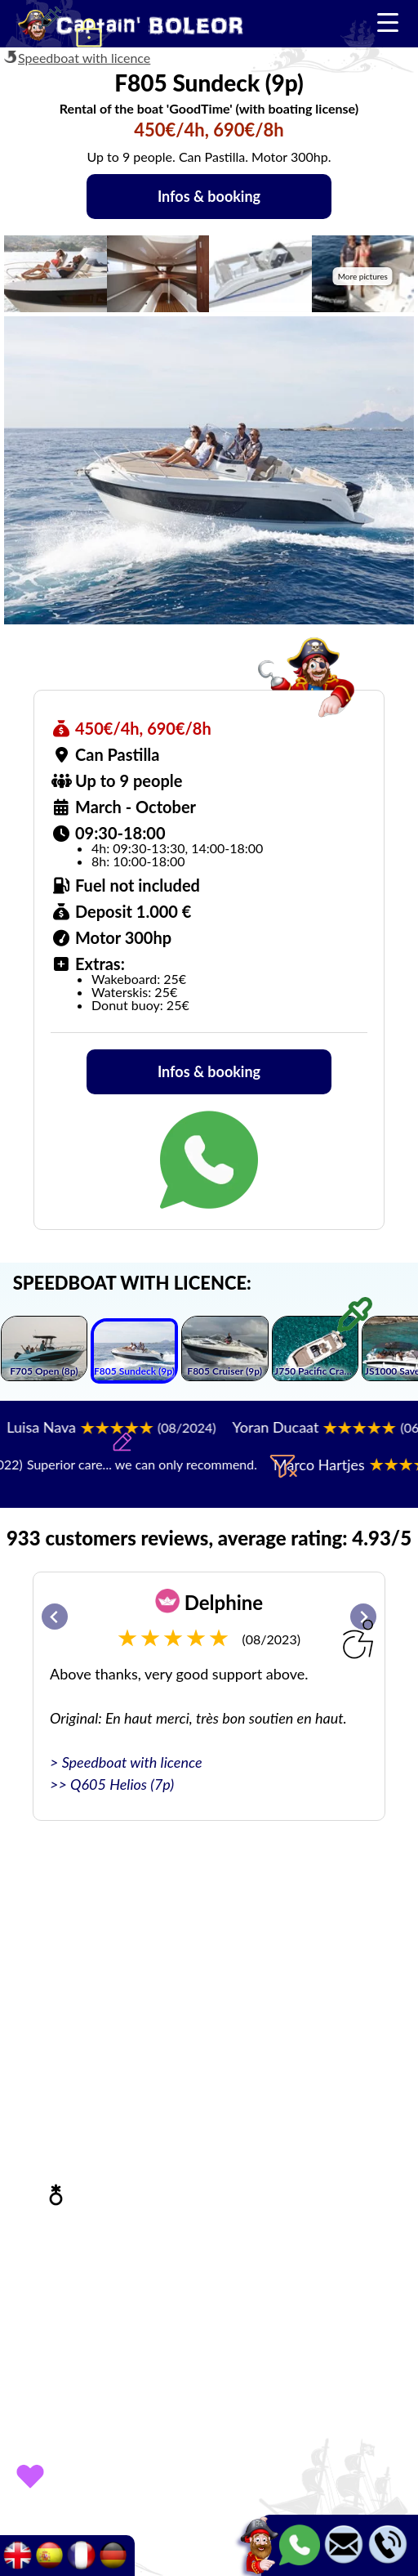  I want to click on edit content or text, so click(122, 1442).